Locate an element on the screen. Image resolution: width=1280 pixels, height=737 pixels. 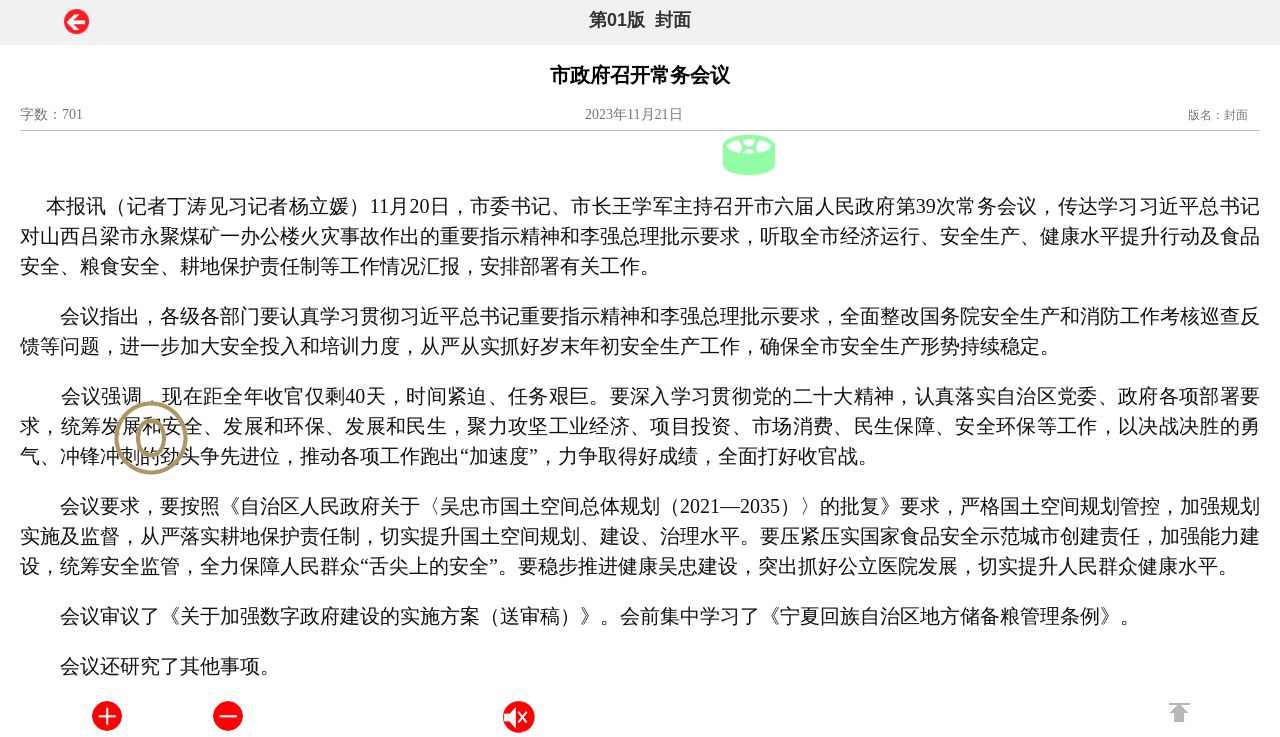
access steel drum or percussion sounds is located at coordinates (749, 155).